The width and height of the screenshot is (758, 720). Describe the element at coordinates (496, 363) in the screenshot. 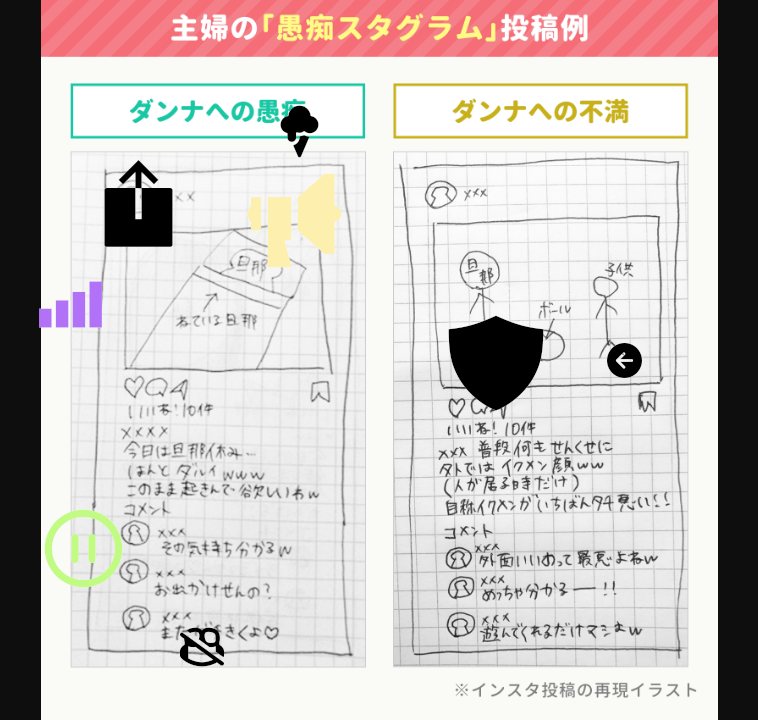

I see `access security settings` at that location.